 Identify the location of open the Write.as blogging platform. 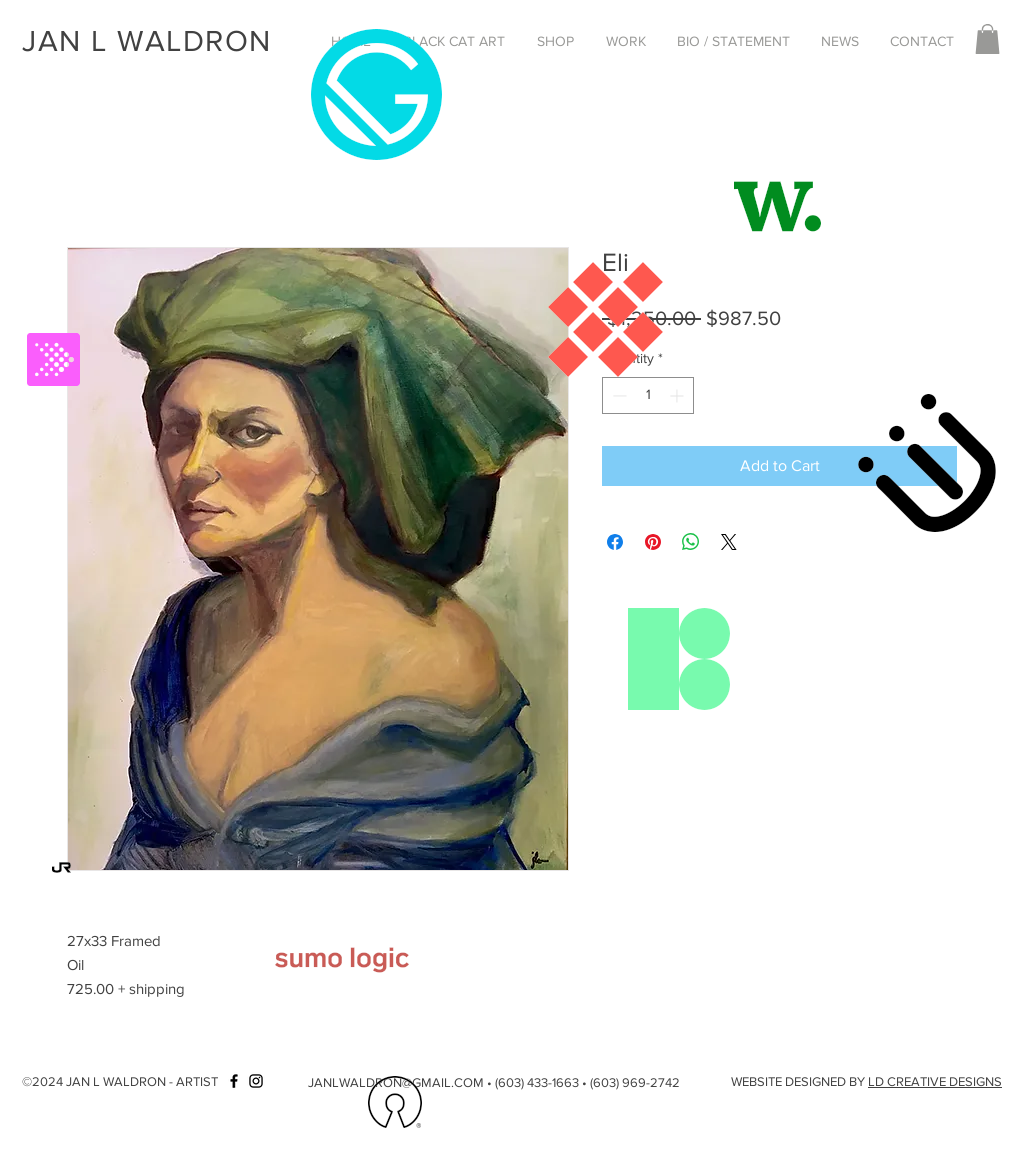
(777, 206).